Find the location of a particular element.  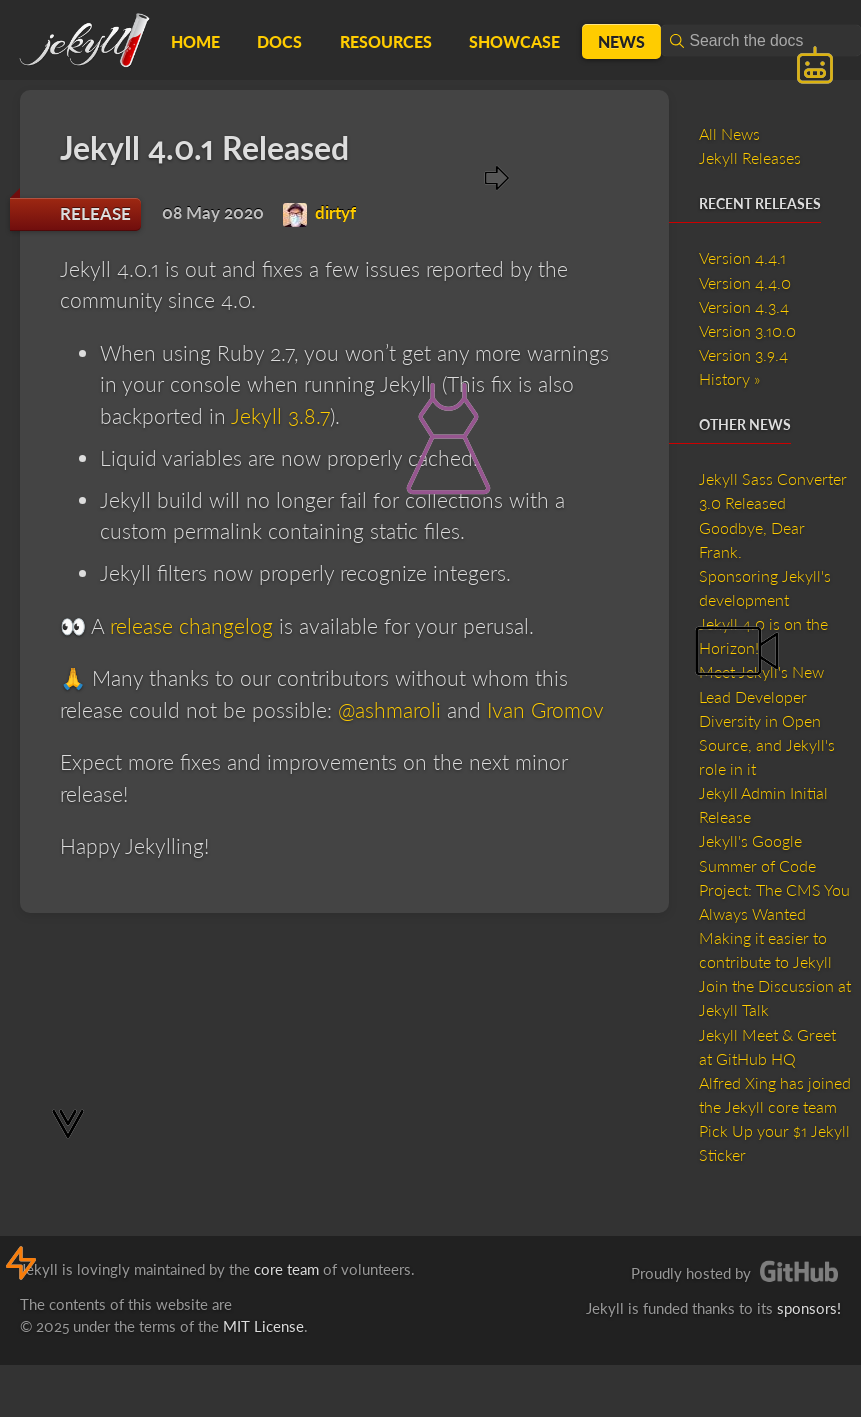

navigate to the next item or step is located at coordinates (496, 178).